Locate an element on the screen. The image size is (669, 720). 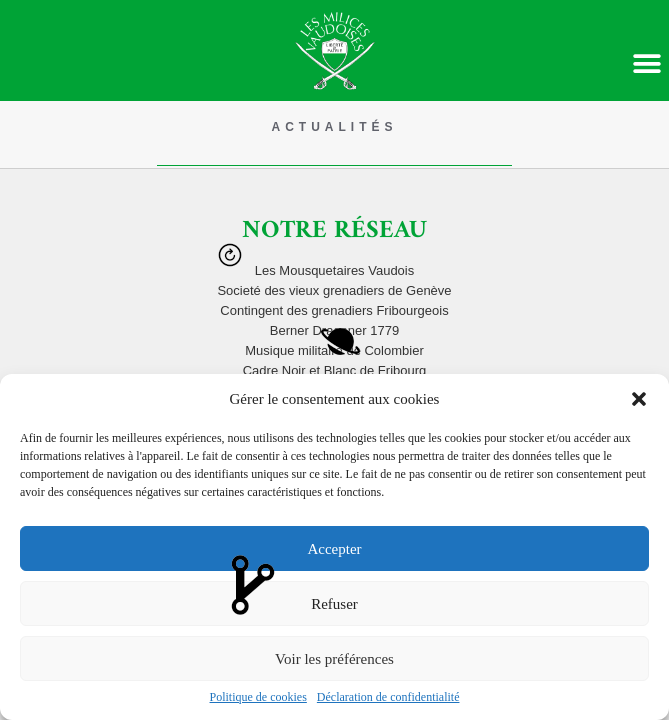
refresh or reload content is located at coordinates (230, 255).